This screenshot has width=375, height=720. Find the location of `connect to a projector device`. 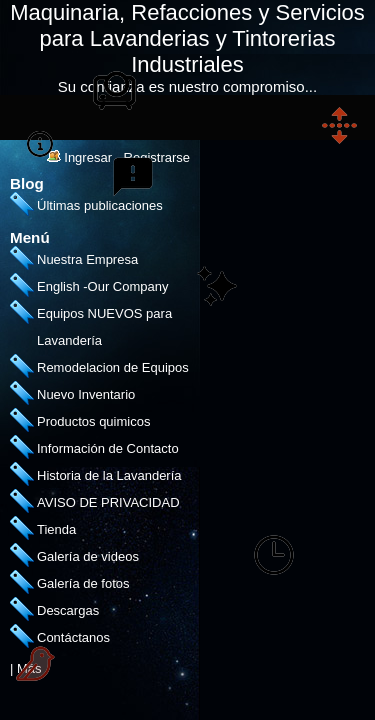

connect to a projector device is located at coordinates (114, 90).